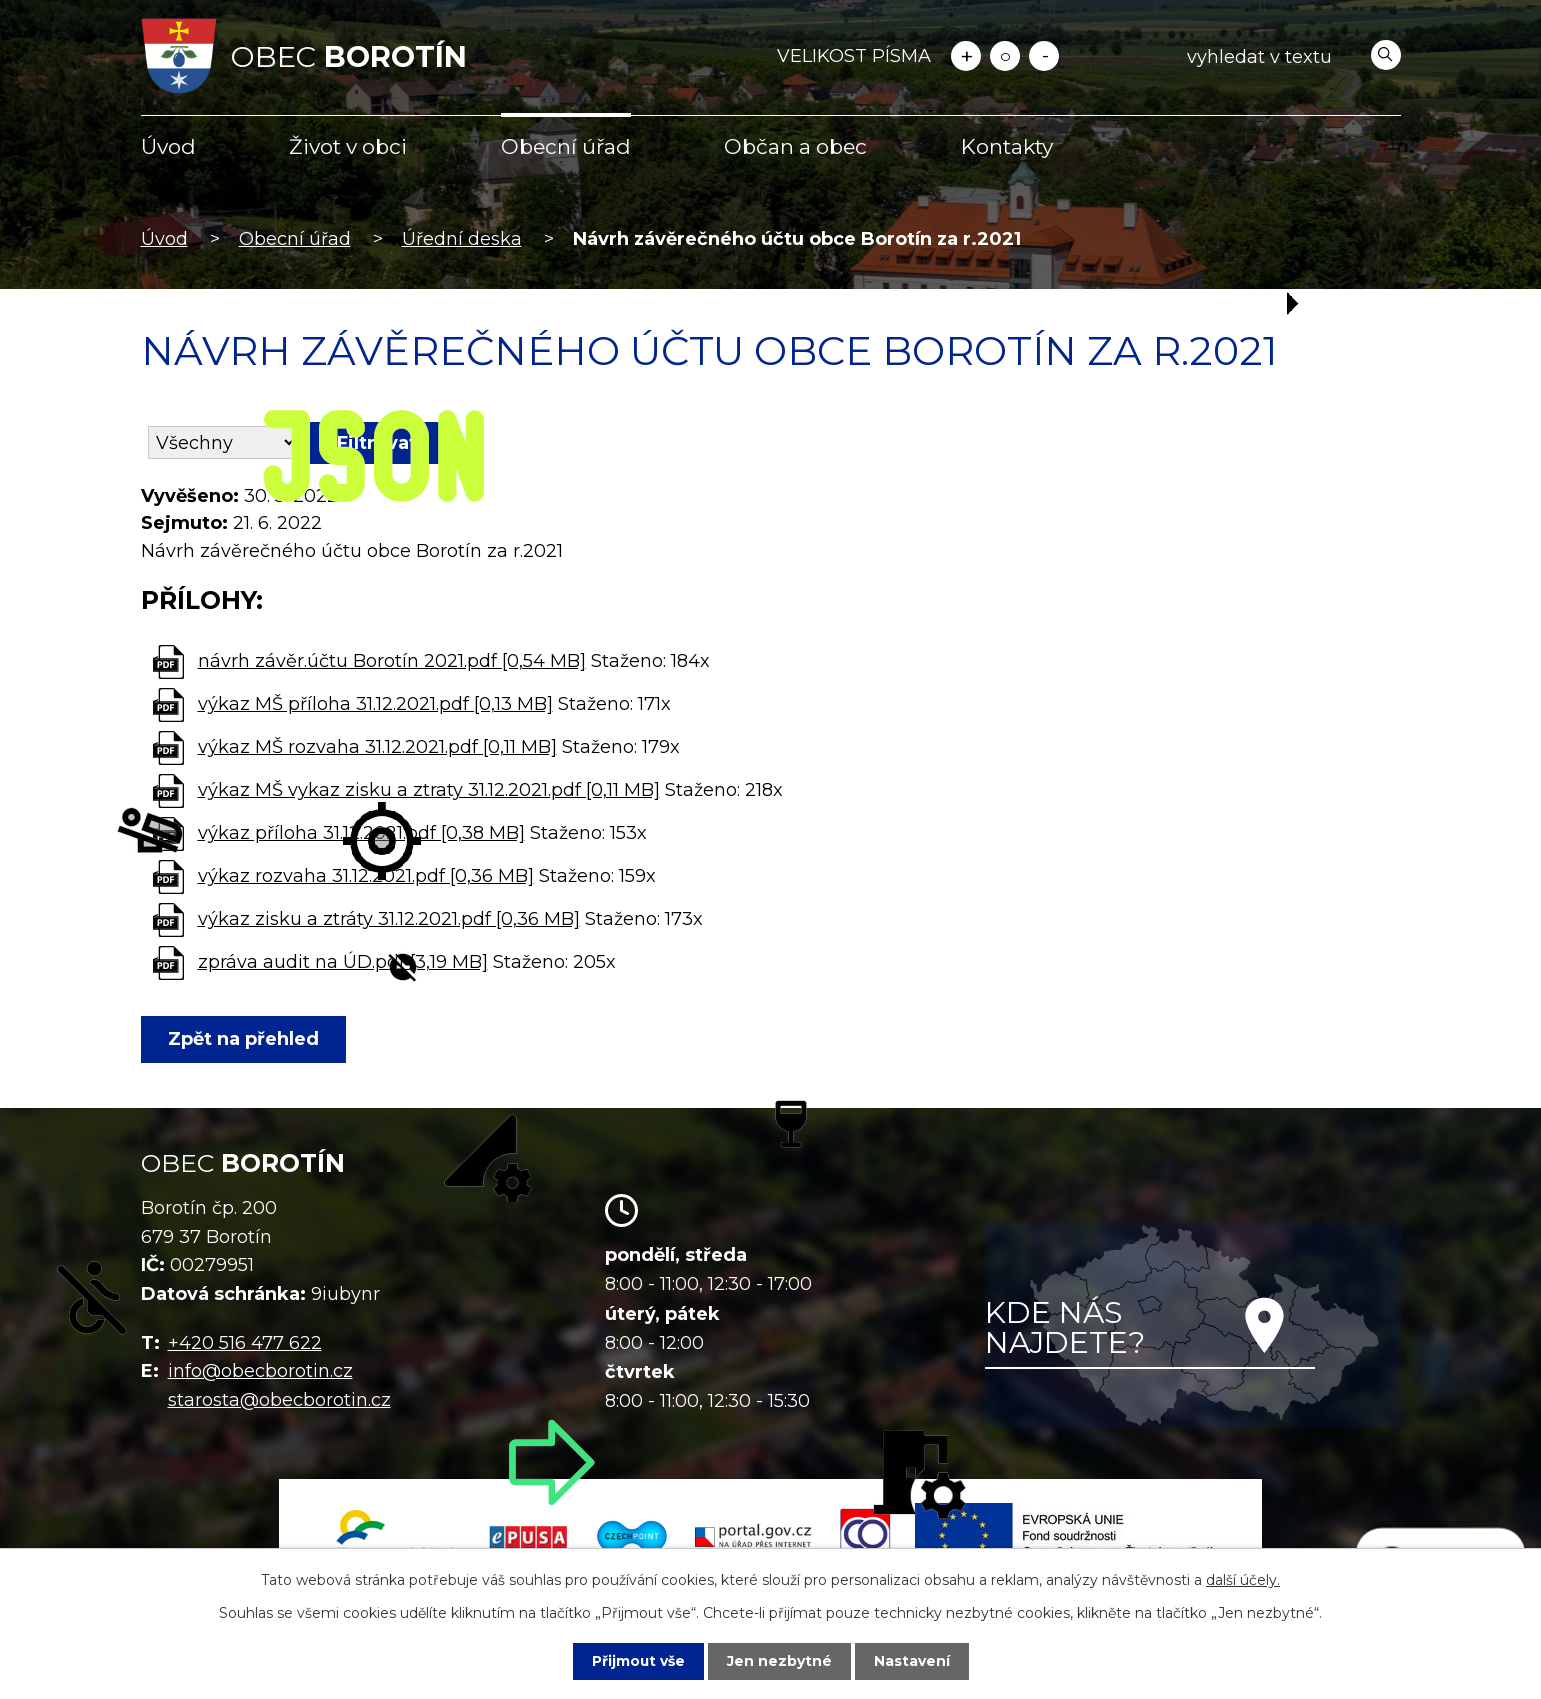  I want to click on do not disturb mode is disabled, so click(403, 967).